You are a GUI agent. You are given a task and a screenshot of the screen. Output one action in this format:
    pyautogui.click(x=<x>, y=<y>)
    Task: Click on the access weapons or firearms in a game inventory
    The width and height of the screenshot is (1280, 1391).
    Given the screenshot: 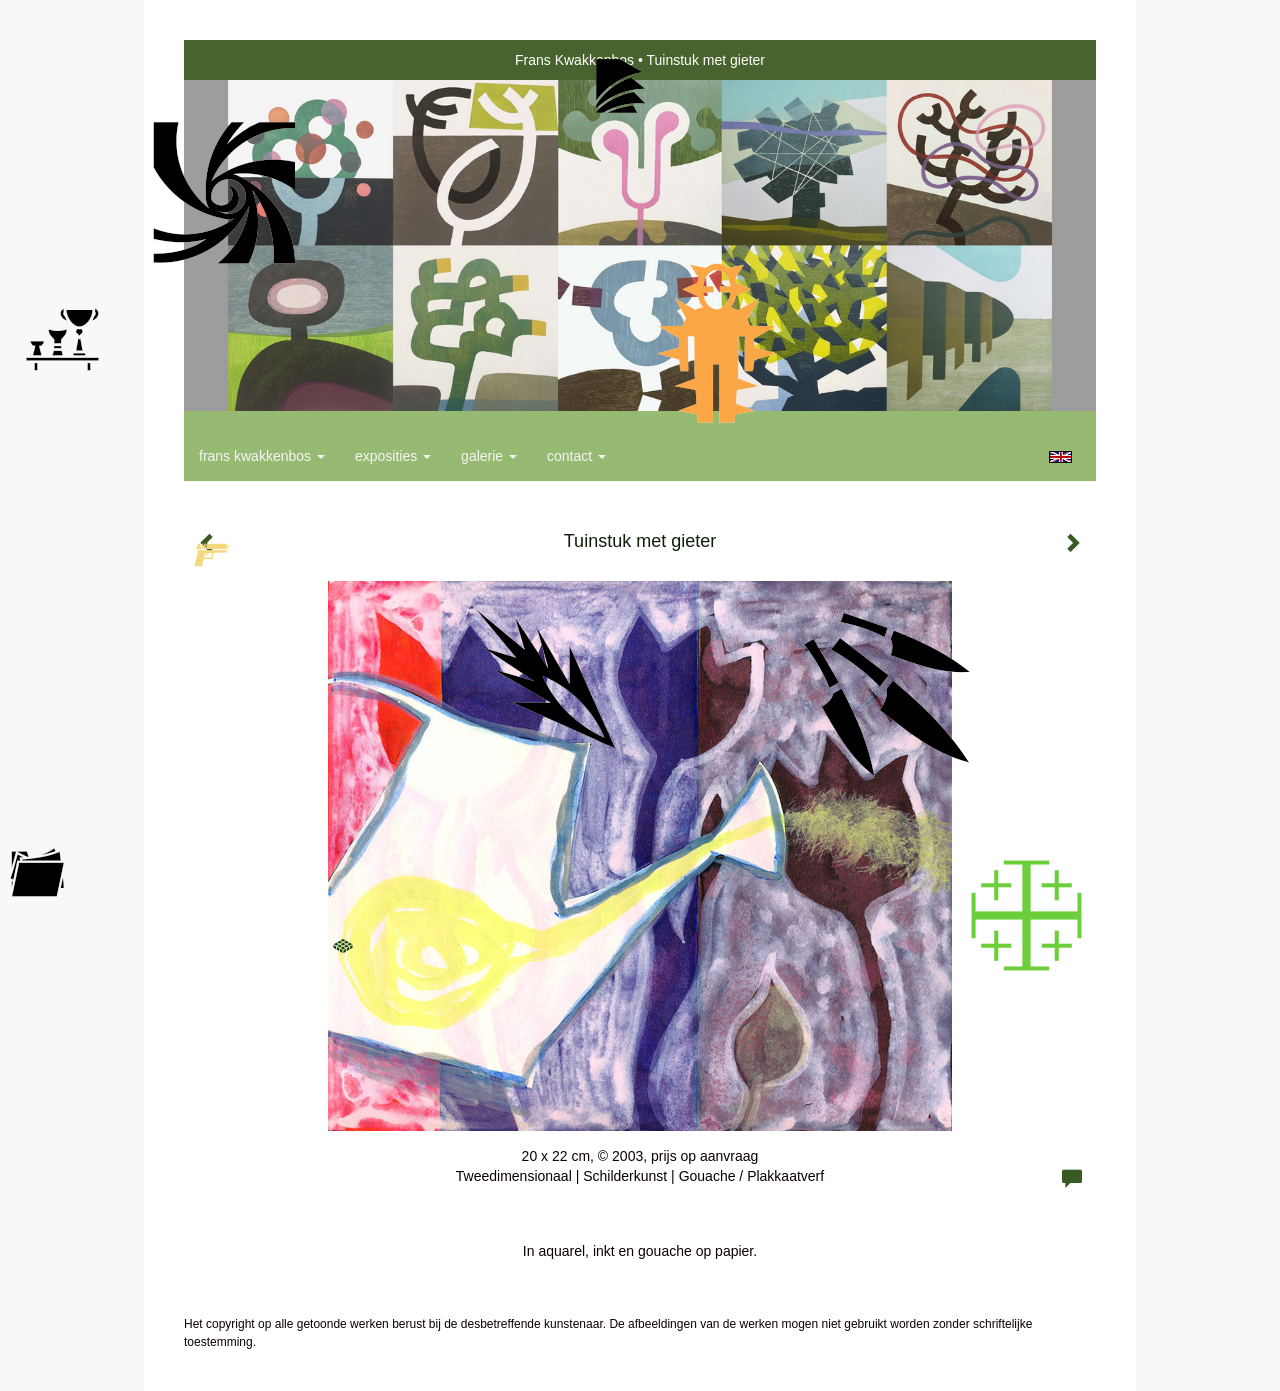 What is the action you would take?
    pyautogui.click(x=211, y=554)
    